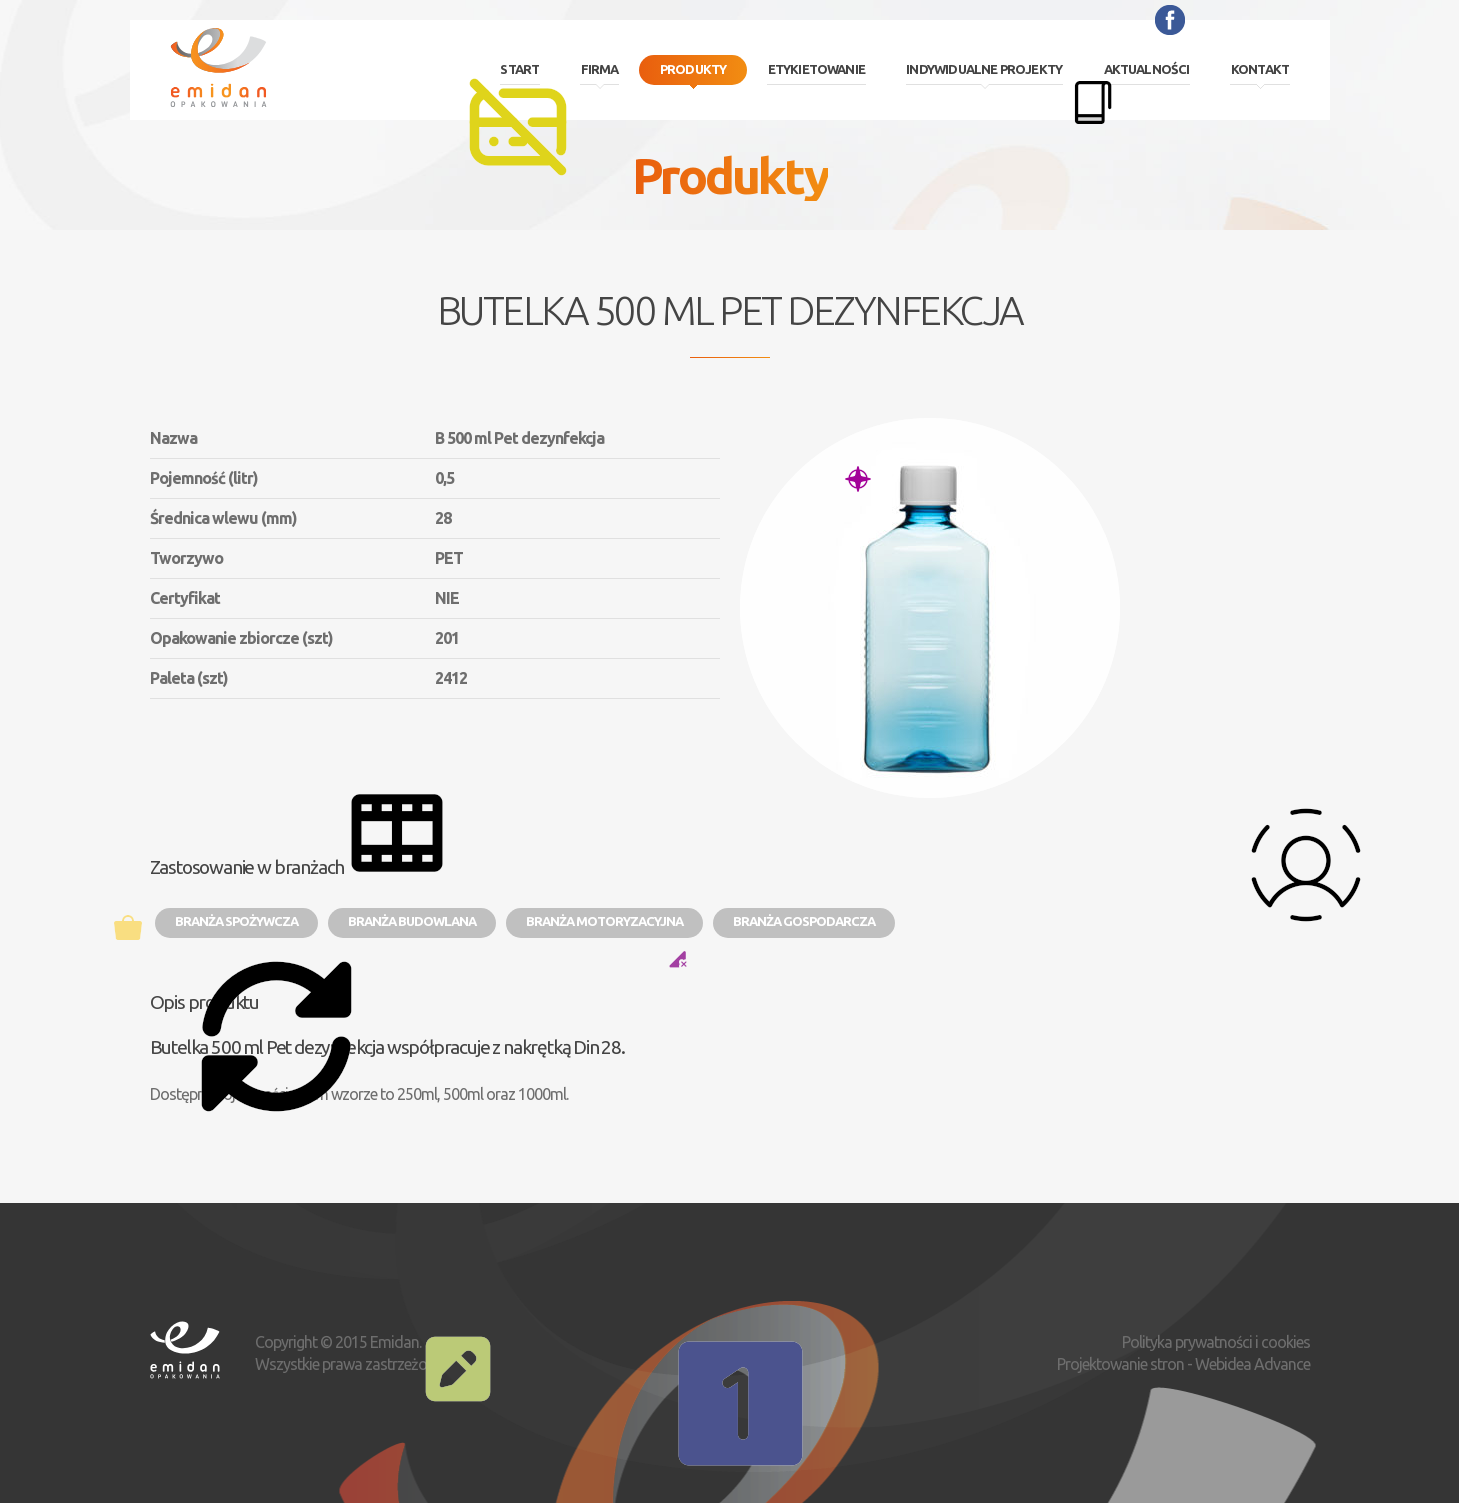  I want to click on payment method disabled or unavailable, so click(518, 127).